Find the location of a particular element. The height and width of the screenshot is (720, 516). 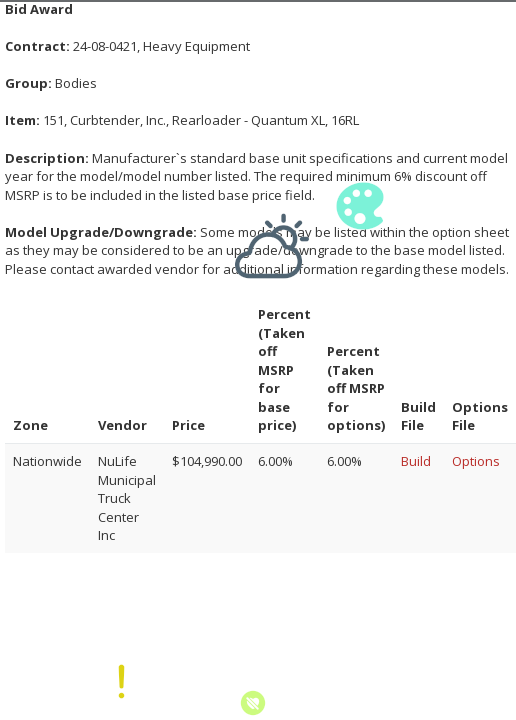

indicates partly cloudy weather conditions is located at coordinates (272, 246).